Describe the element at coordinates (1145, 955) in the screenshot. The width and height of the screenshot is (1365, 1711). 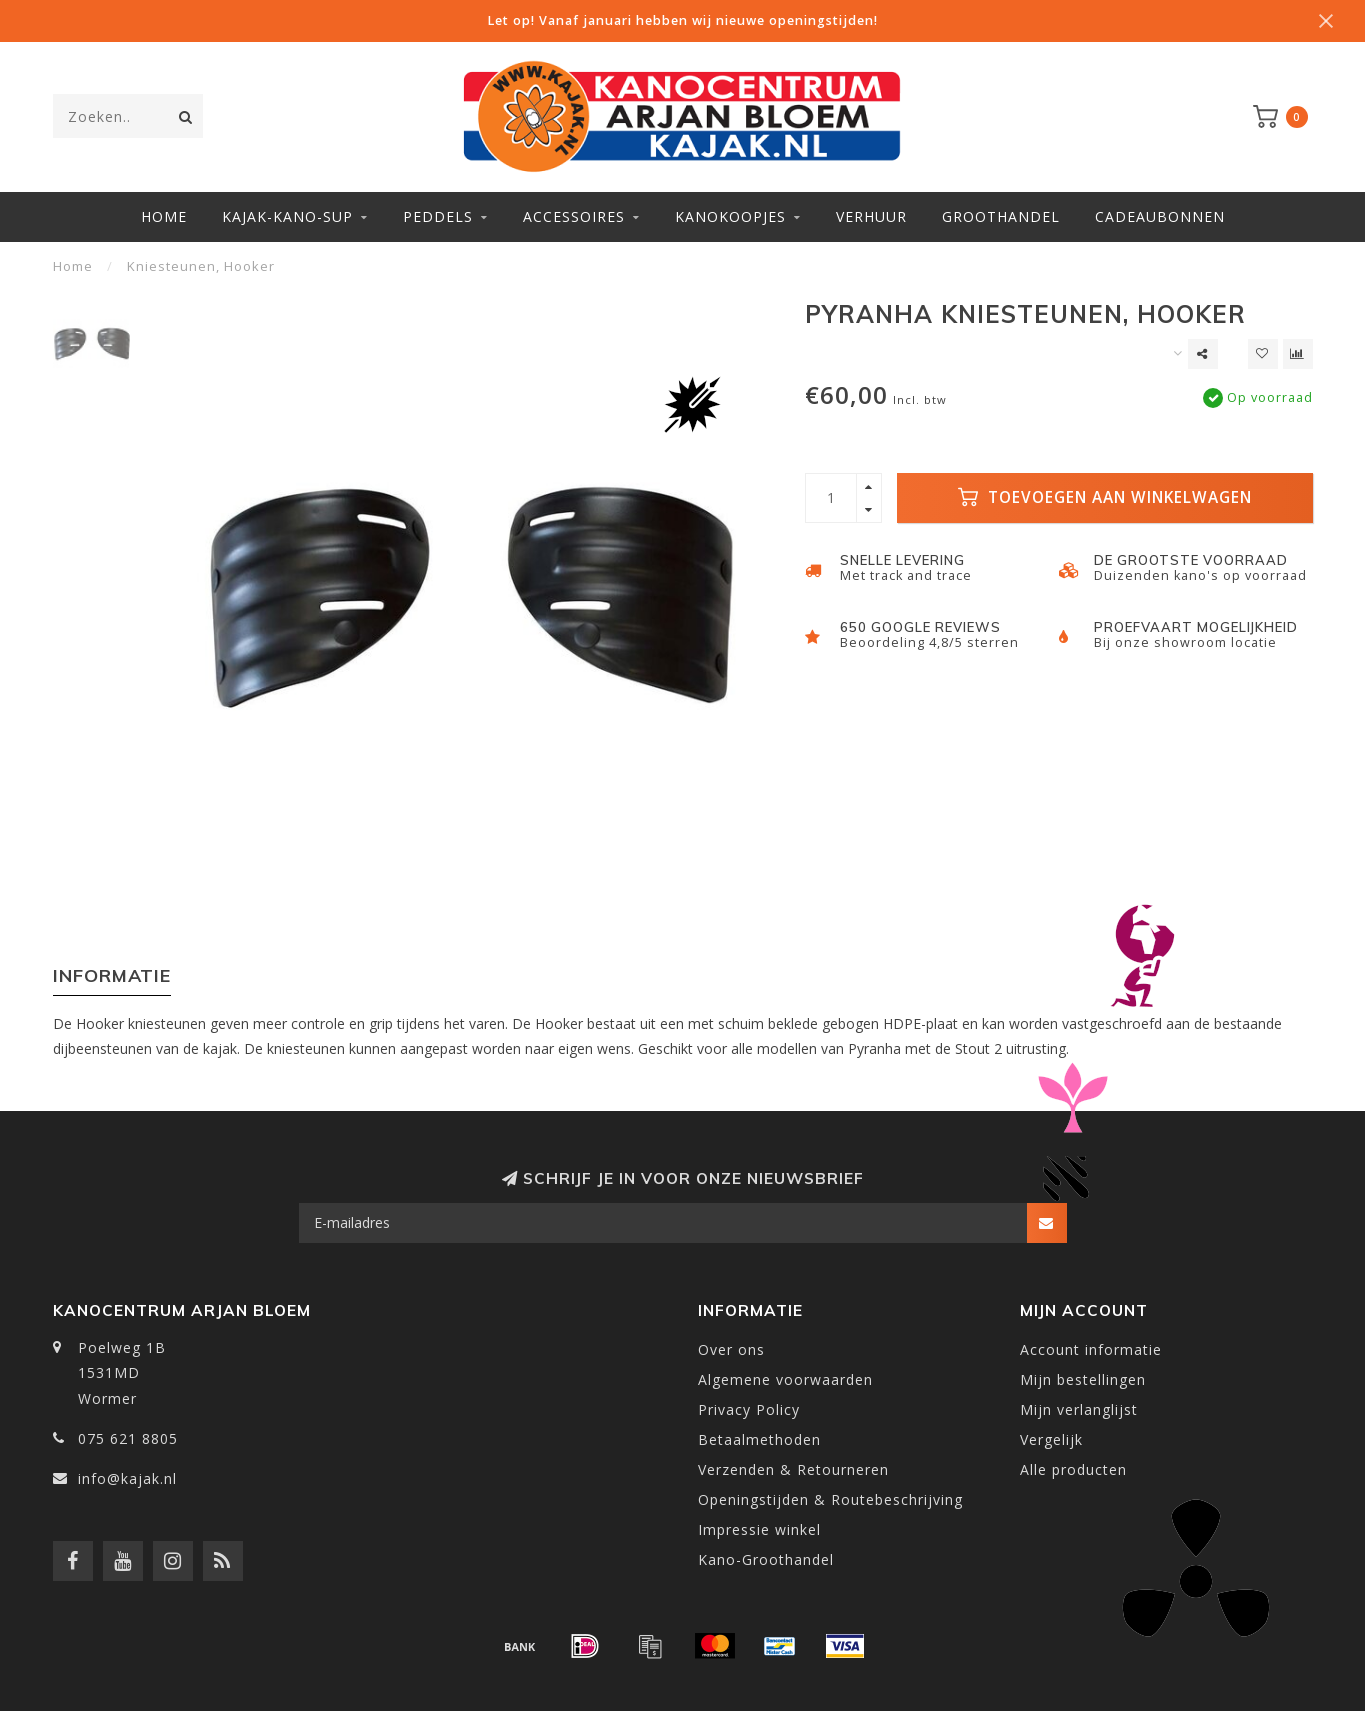
I see `view world map or global content` at that location.